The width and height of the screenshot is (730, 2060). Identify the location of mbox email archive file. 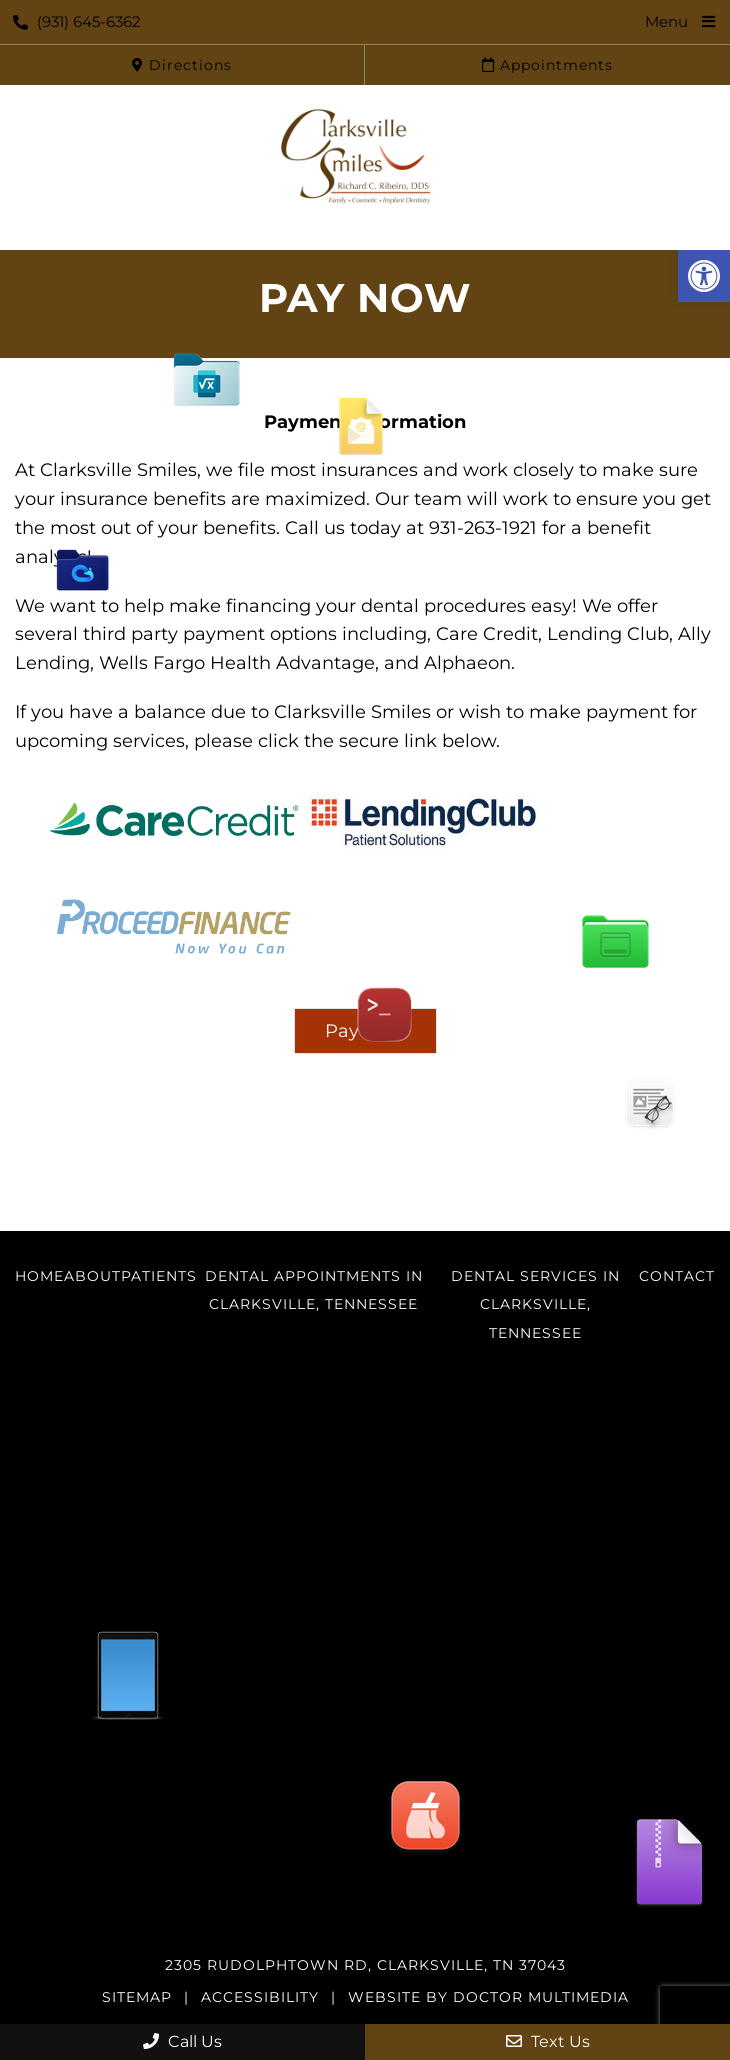
(361, 426).